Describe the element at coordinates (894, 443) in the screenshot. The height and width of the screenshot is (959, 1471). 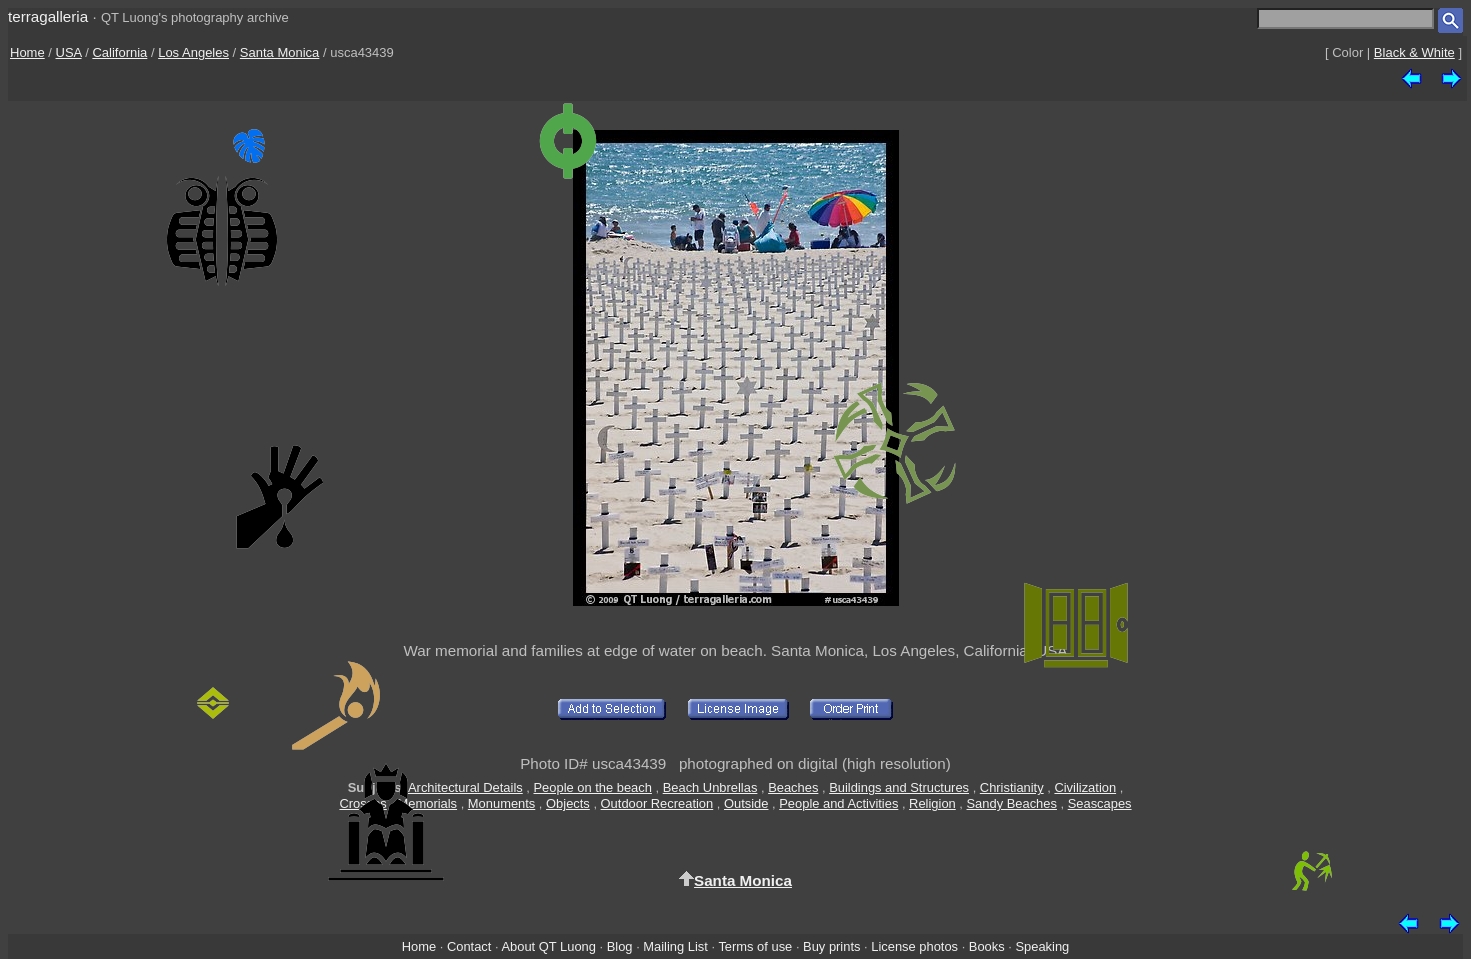
I see `indicates a returning or cyclical action` at that location.